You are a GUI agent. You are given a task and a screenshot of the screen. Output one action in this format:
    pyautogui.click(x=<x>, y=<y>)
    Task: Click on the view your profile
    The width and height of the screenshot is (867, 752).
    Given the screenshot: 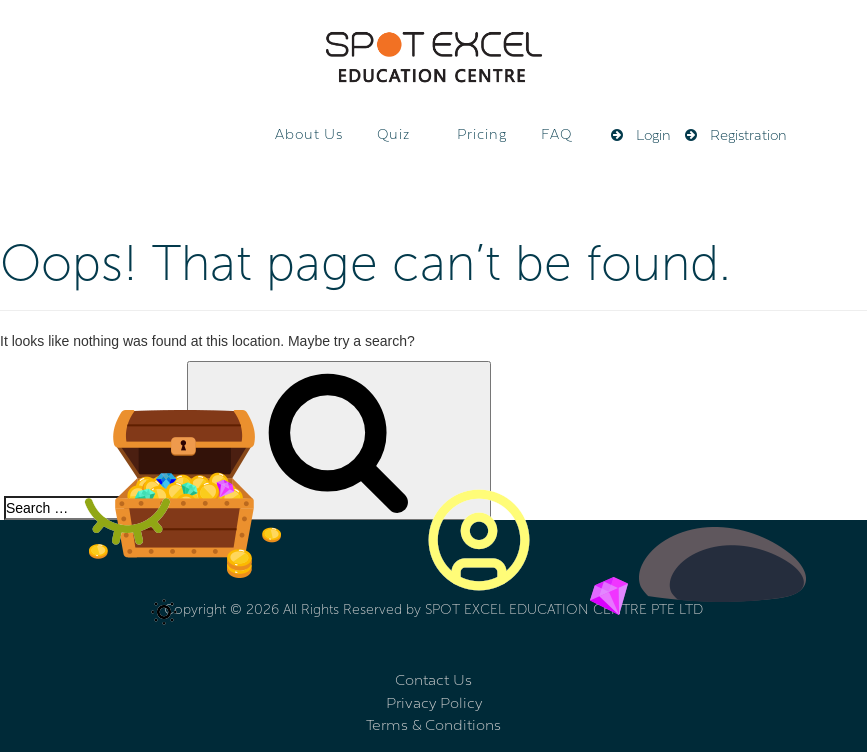 What is the action you would take?
    pyautogui.click(x=479, y=540)
    